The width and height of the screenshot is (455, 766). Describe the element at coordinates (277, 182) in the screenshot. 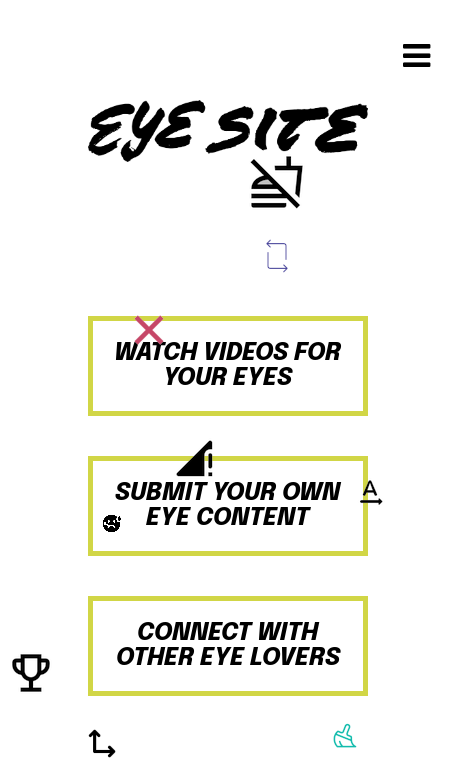

I see `indicates food is not allowed in this area` at that location.